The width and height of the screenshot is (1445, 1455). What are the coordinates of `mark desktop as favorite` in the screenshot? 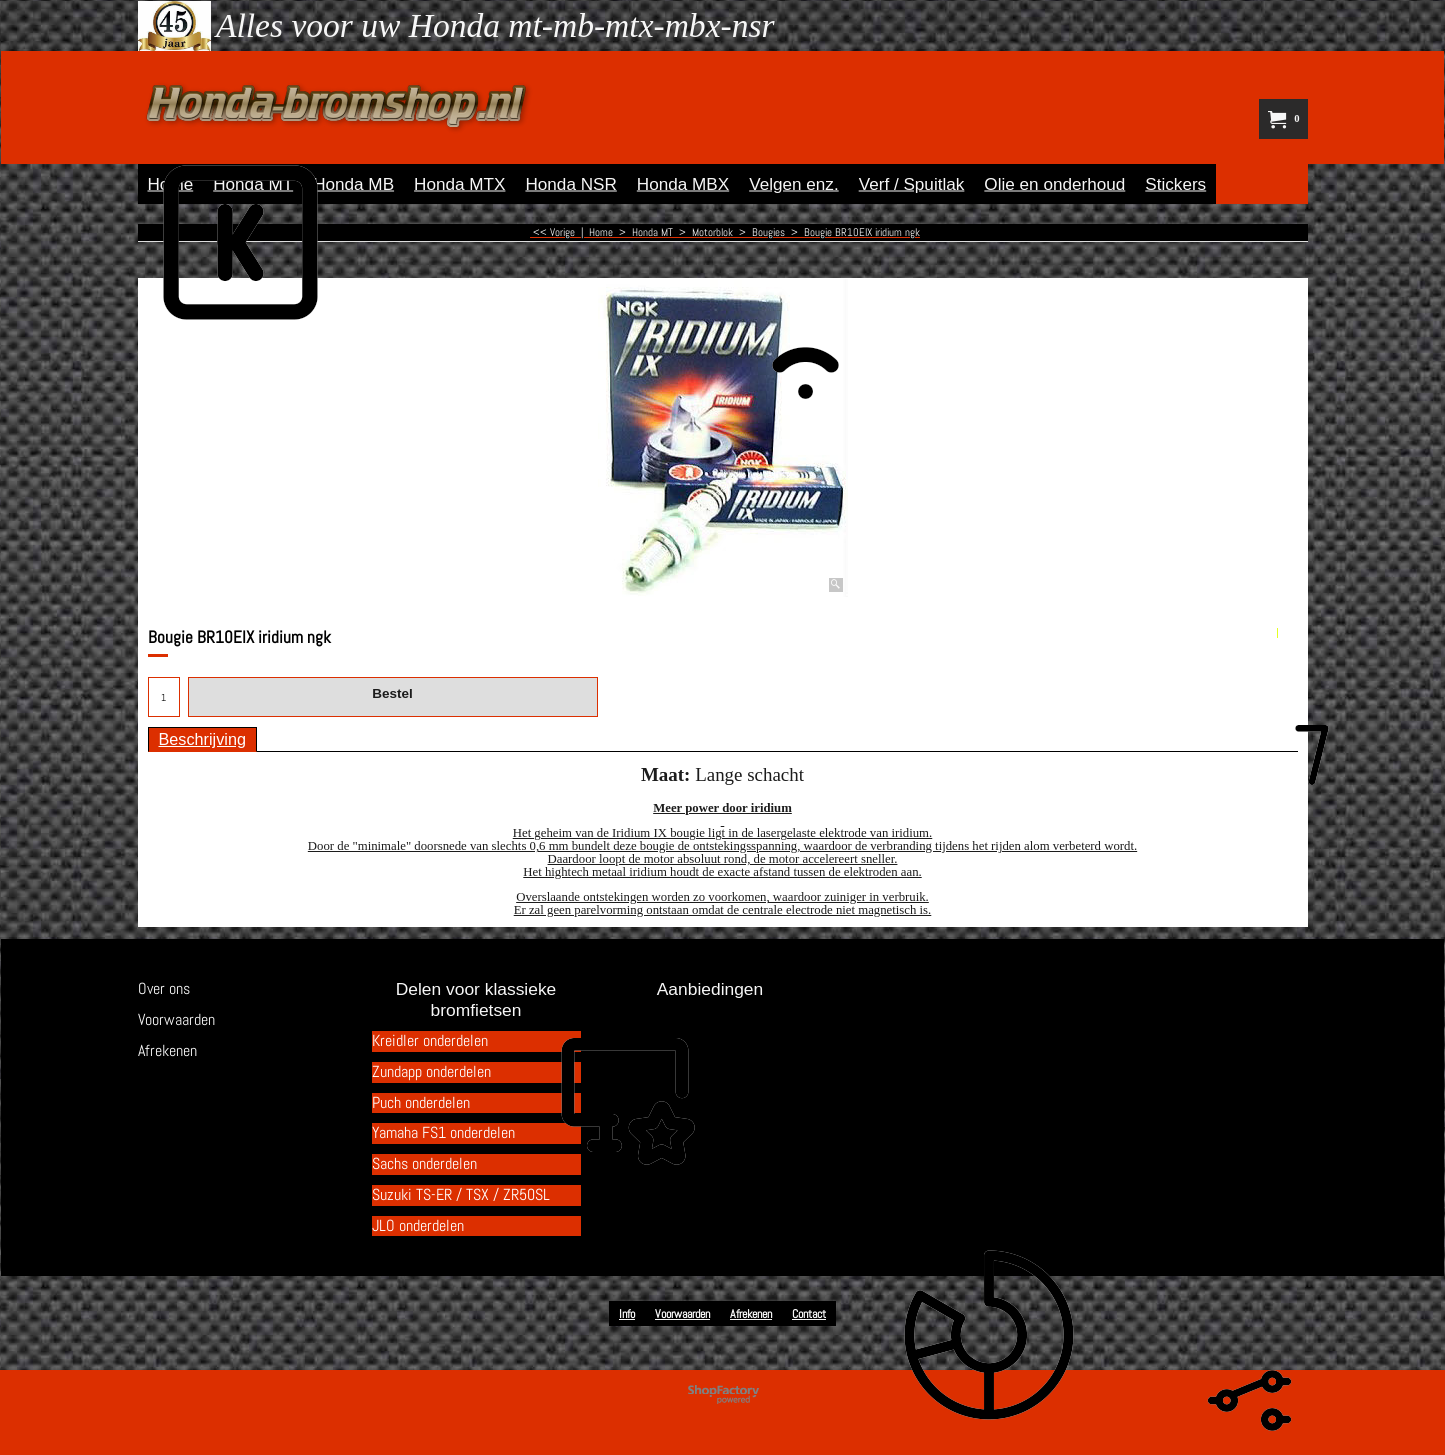 It's located at (625, 1095).